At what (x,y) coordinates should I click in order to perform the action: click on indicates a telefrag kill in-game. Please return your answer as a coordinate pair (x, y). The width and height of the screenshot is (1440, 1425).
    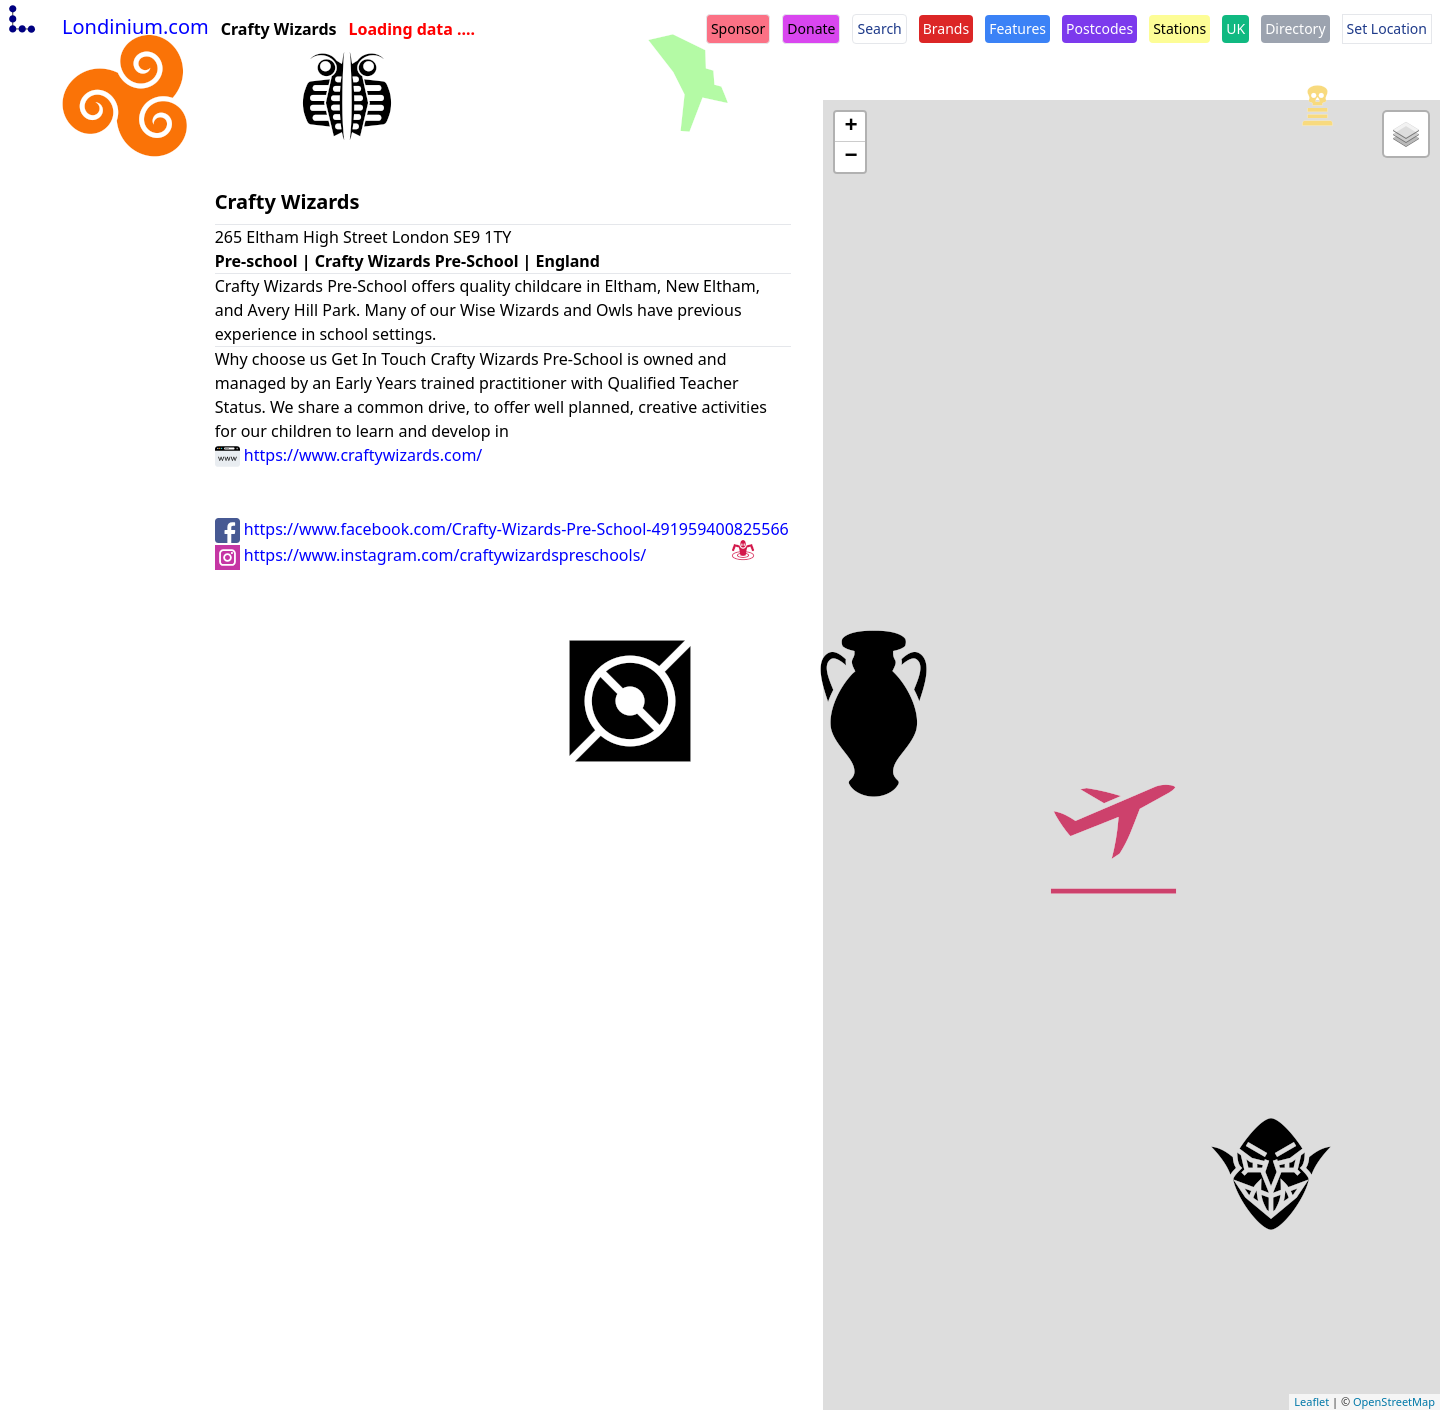
    Looking at the image, I should click on (1317, 105).